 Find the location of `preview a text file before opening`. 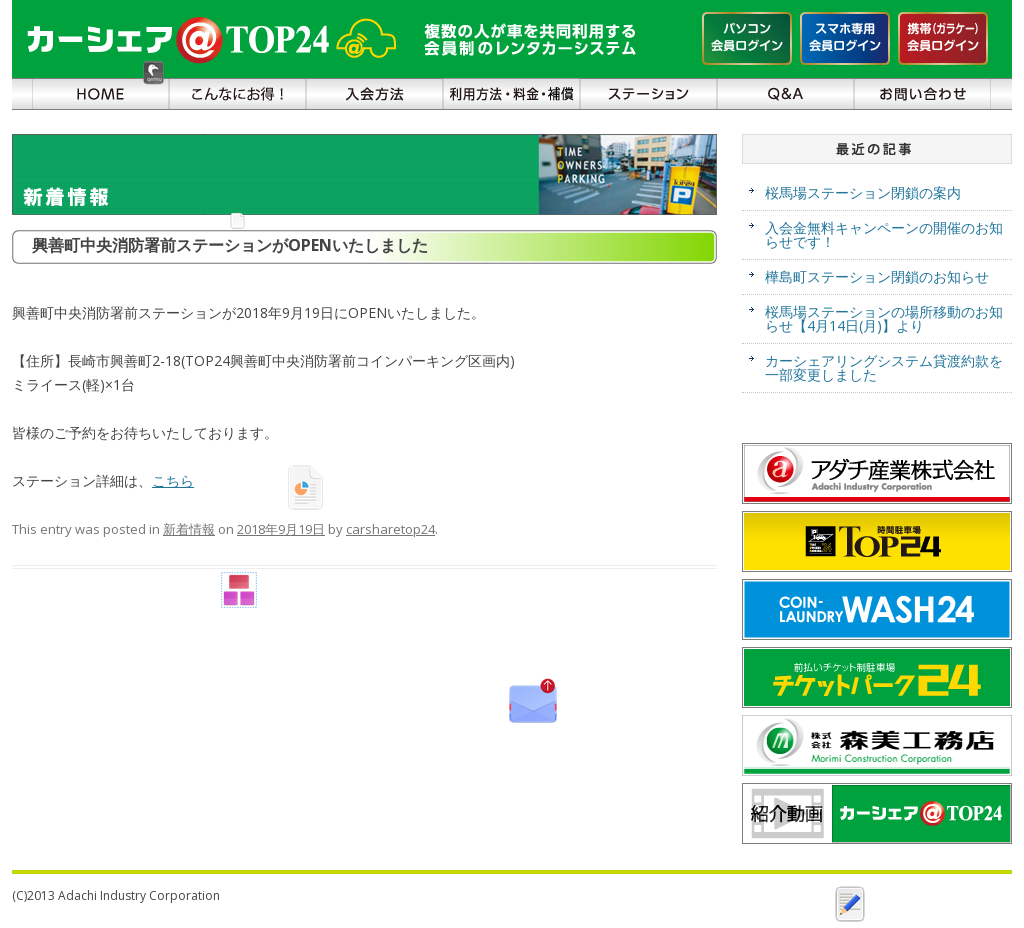

preview a text file before opening is located at coordinates (237, 220).